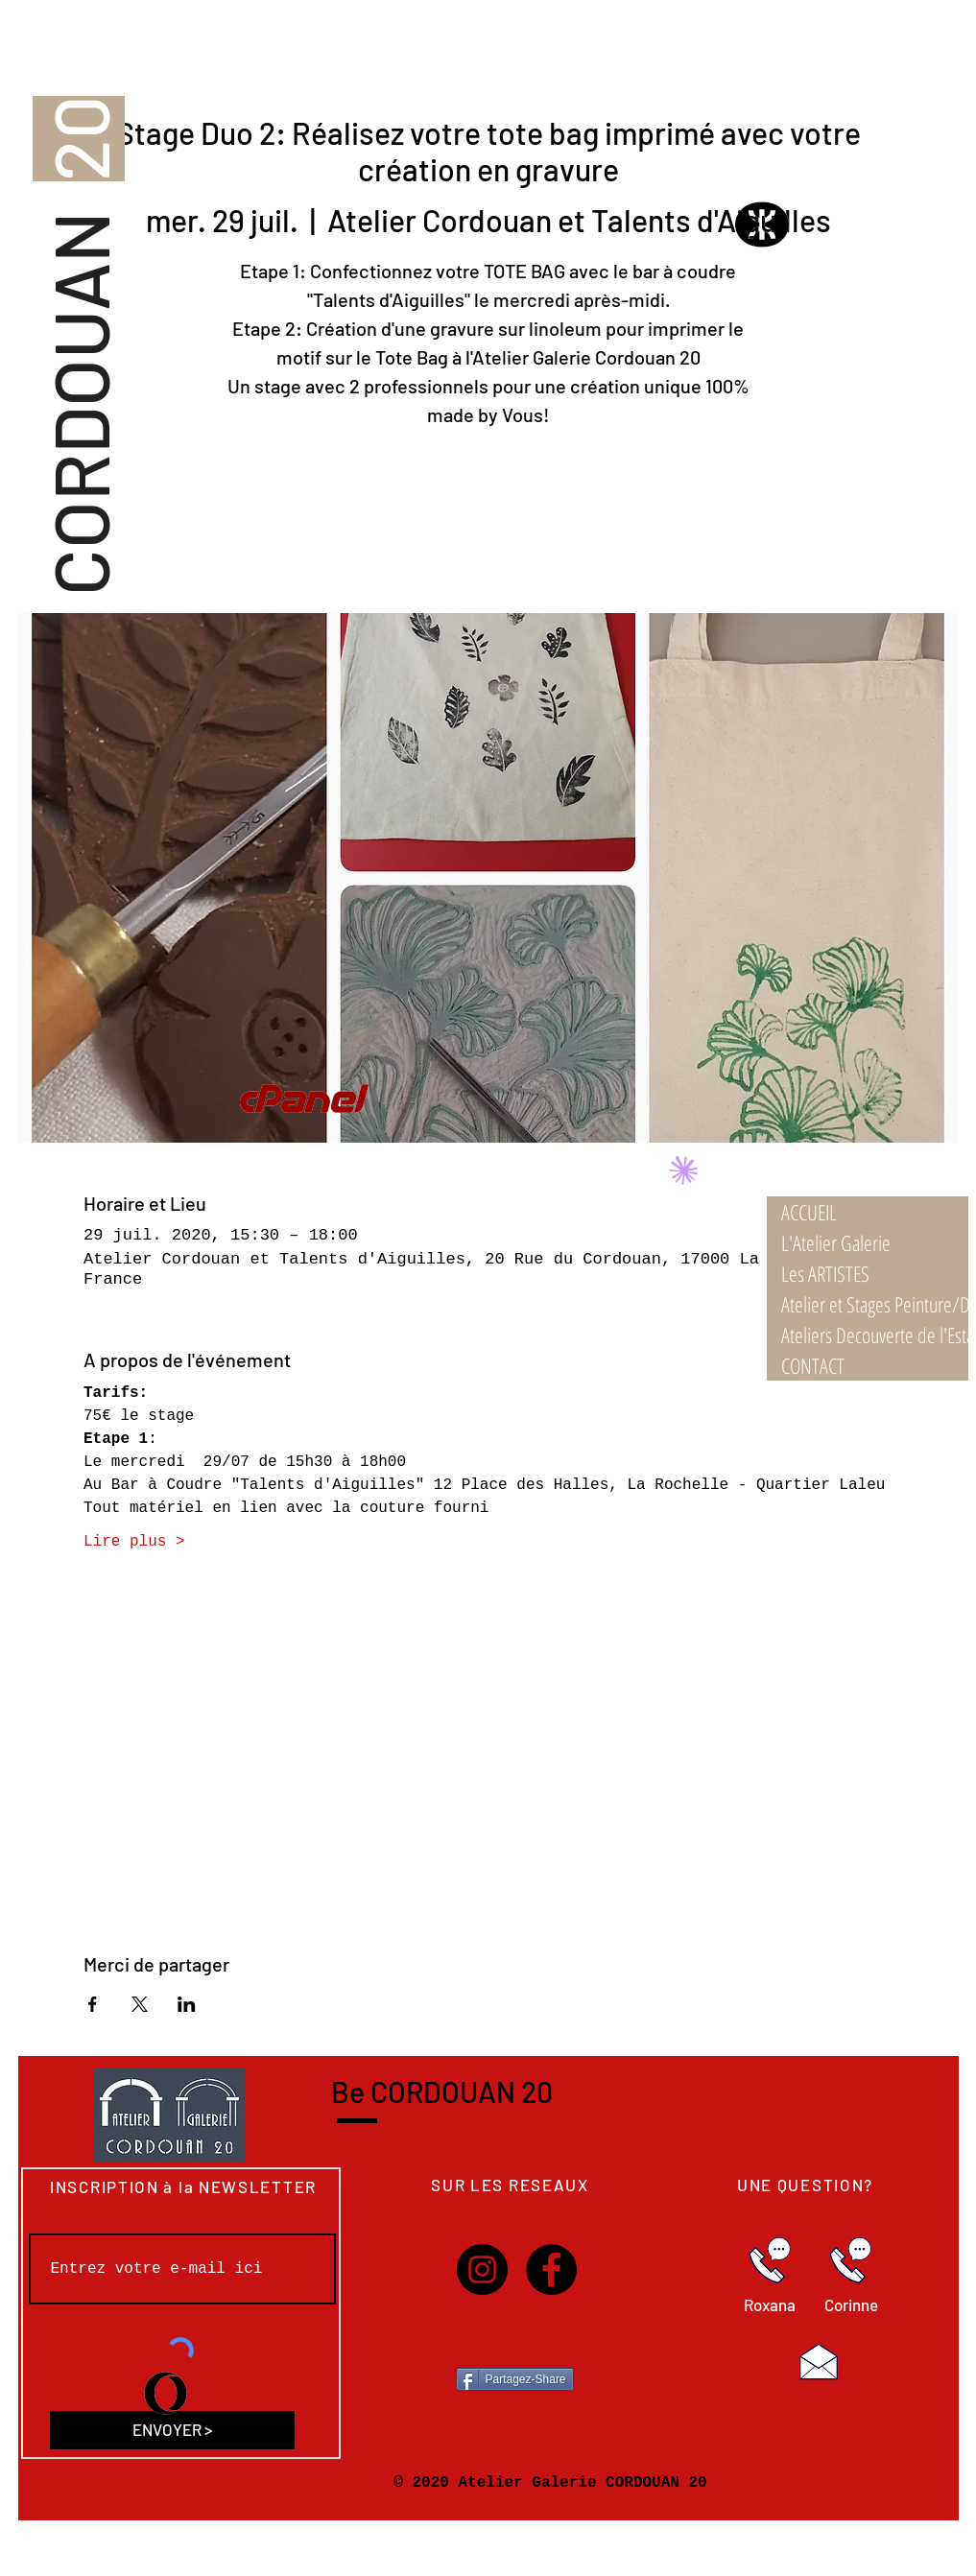 This screenshot has width=976, height=2576. Describe the element at coordinates (165, 2393) in the screenshot. I see `open opera browser` at that location.